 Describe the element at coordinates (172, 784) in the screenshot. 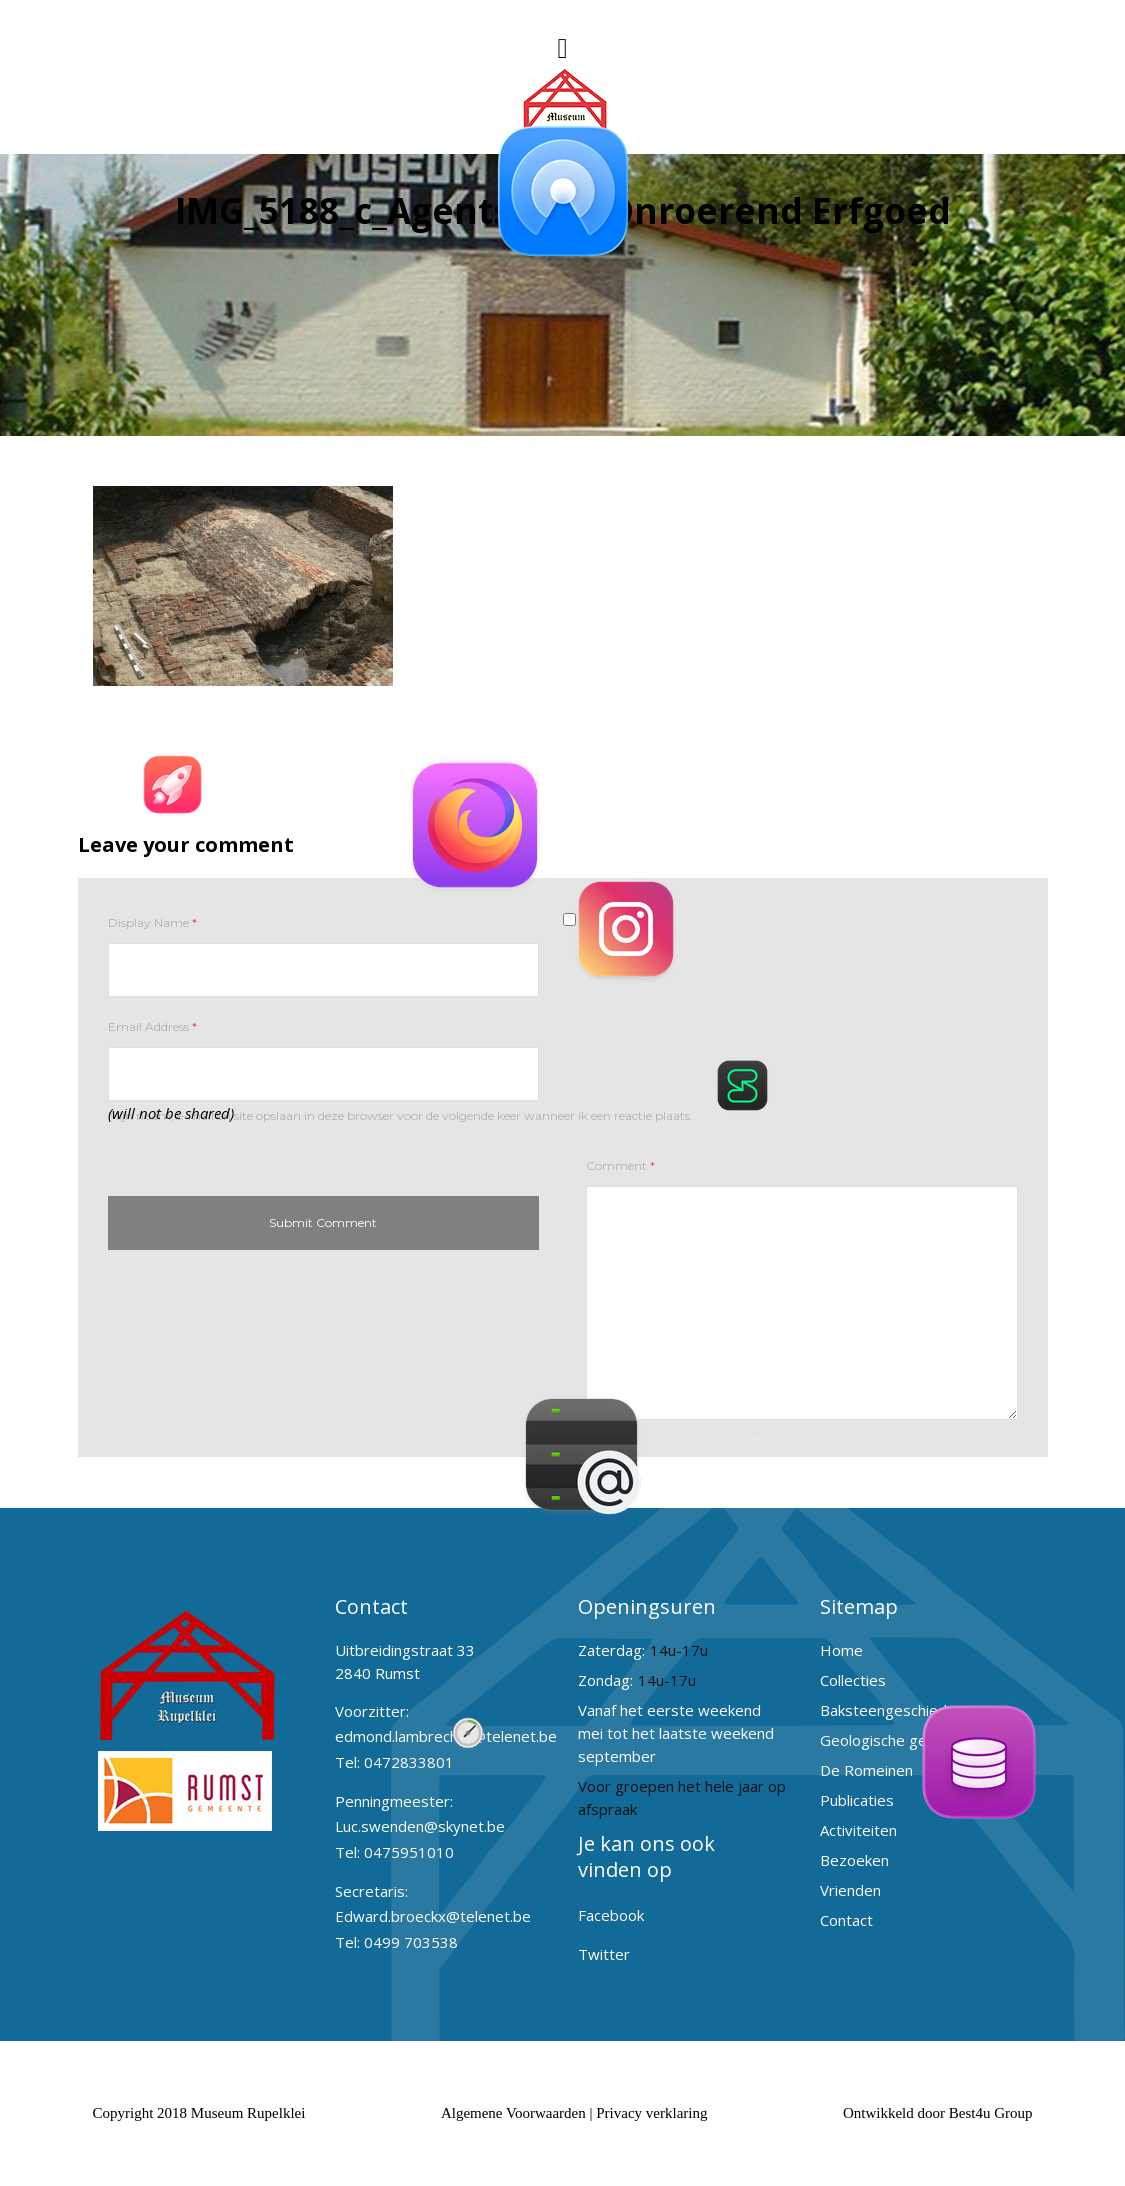

I see `open the games app` at that location.